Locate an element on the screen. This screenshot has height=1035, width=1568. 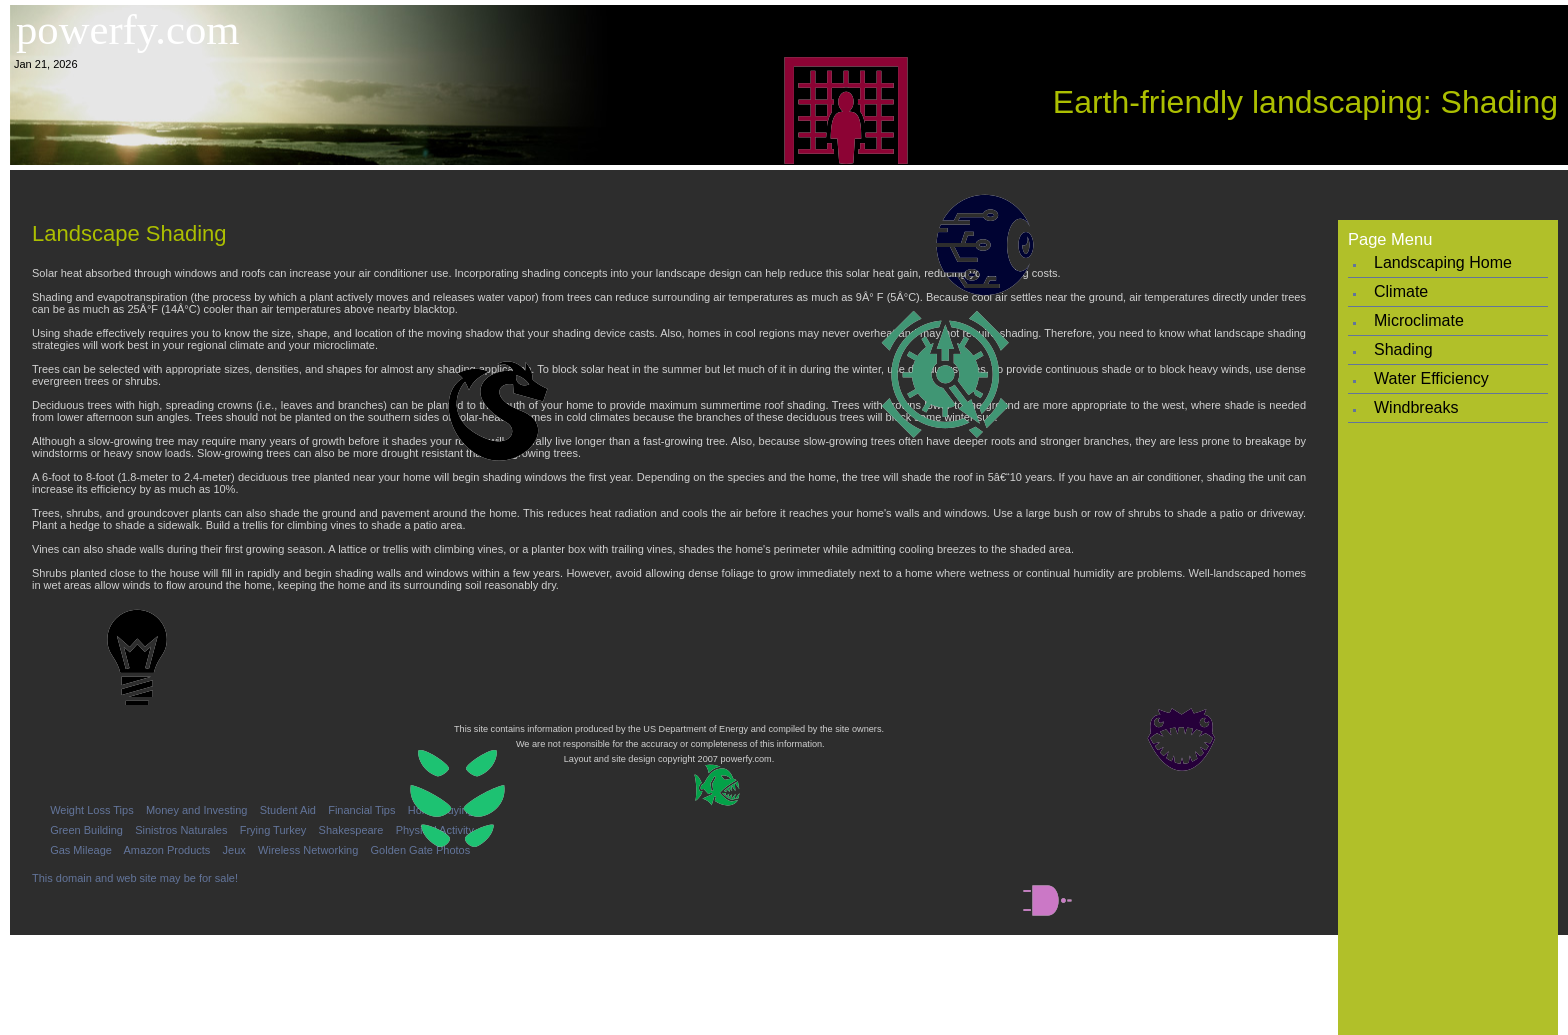
indicates a dangerous creature or hazard in a game is located at coordinates (717, 785).